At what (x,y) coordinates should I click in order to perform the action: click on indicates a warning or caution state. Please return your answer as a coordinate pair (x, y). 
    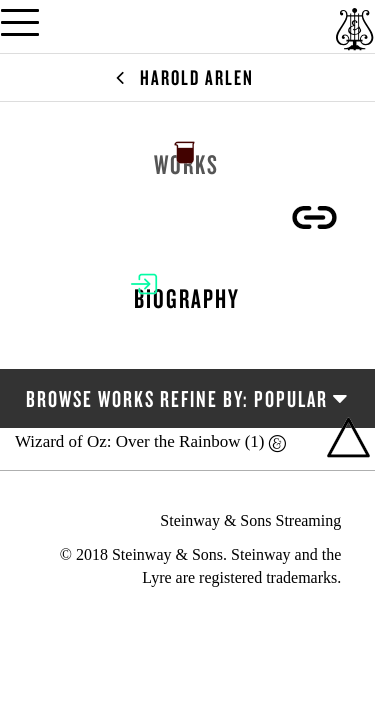
    Looking at the image, I should click on (348, 437).